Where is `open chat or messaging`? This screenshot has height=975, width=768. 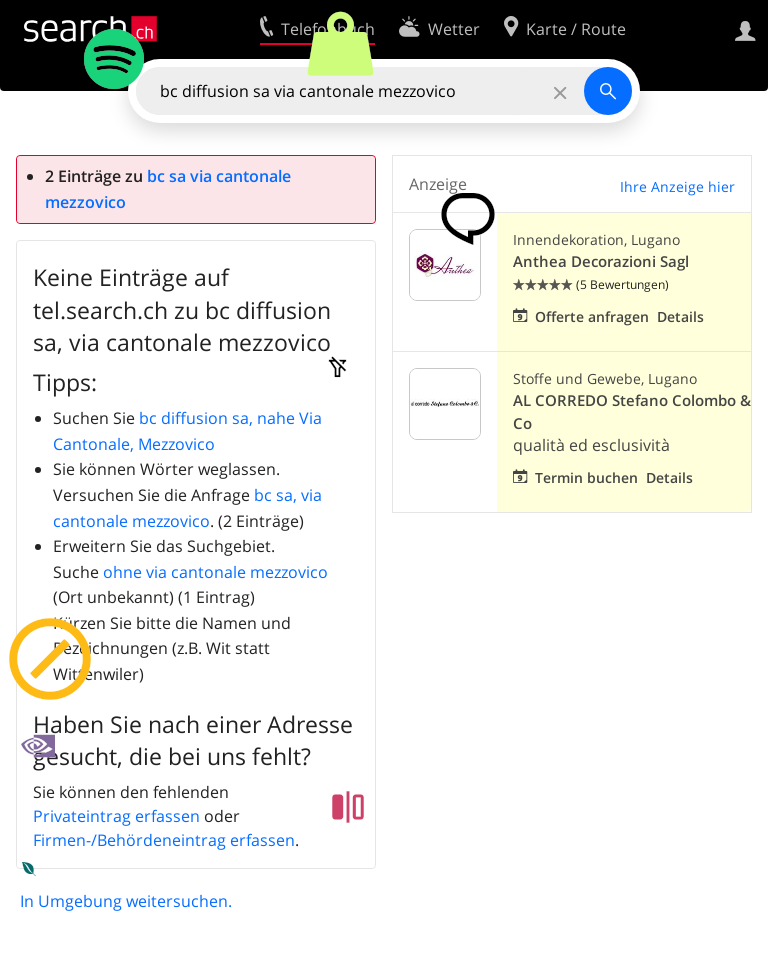 open chat or messaging is located at coordinates (468, 217).